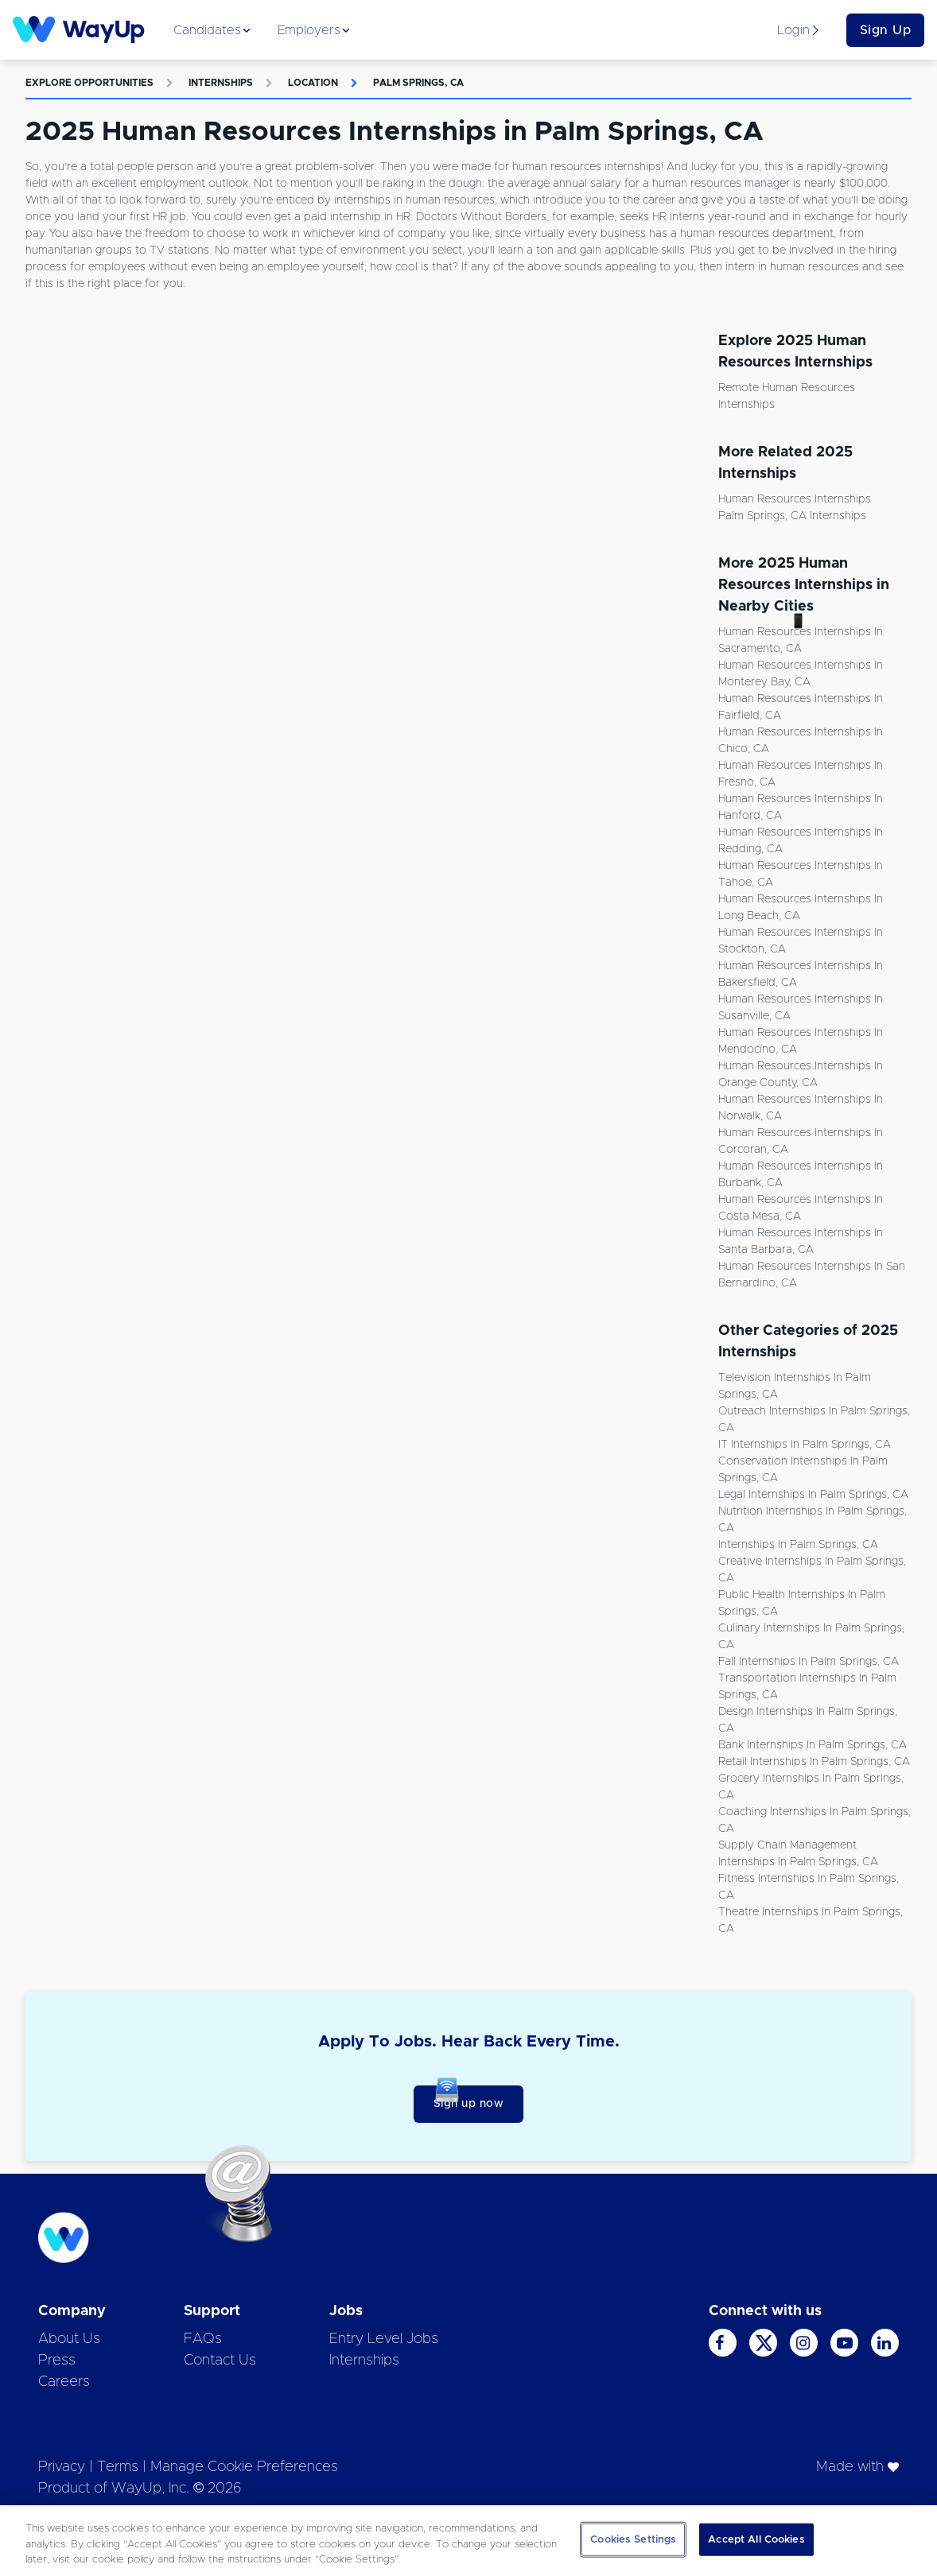 The height and width of the screenshot is (2576, 937). Describe the element at coordinates (798, 620) in the screenshot. I see `set up or configure an iPhone device` at that location.